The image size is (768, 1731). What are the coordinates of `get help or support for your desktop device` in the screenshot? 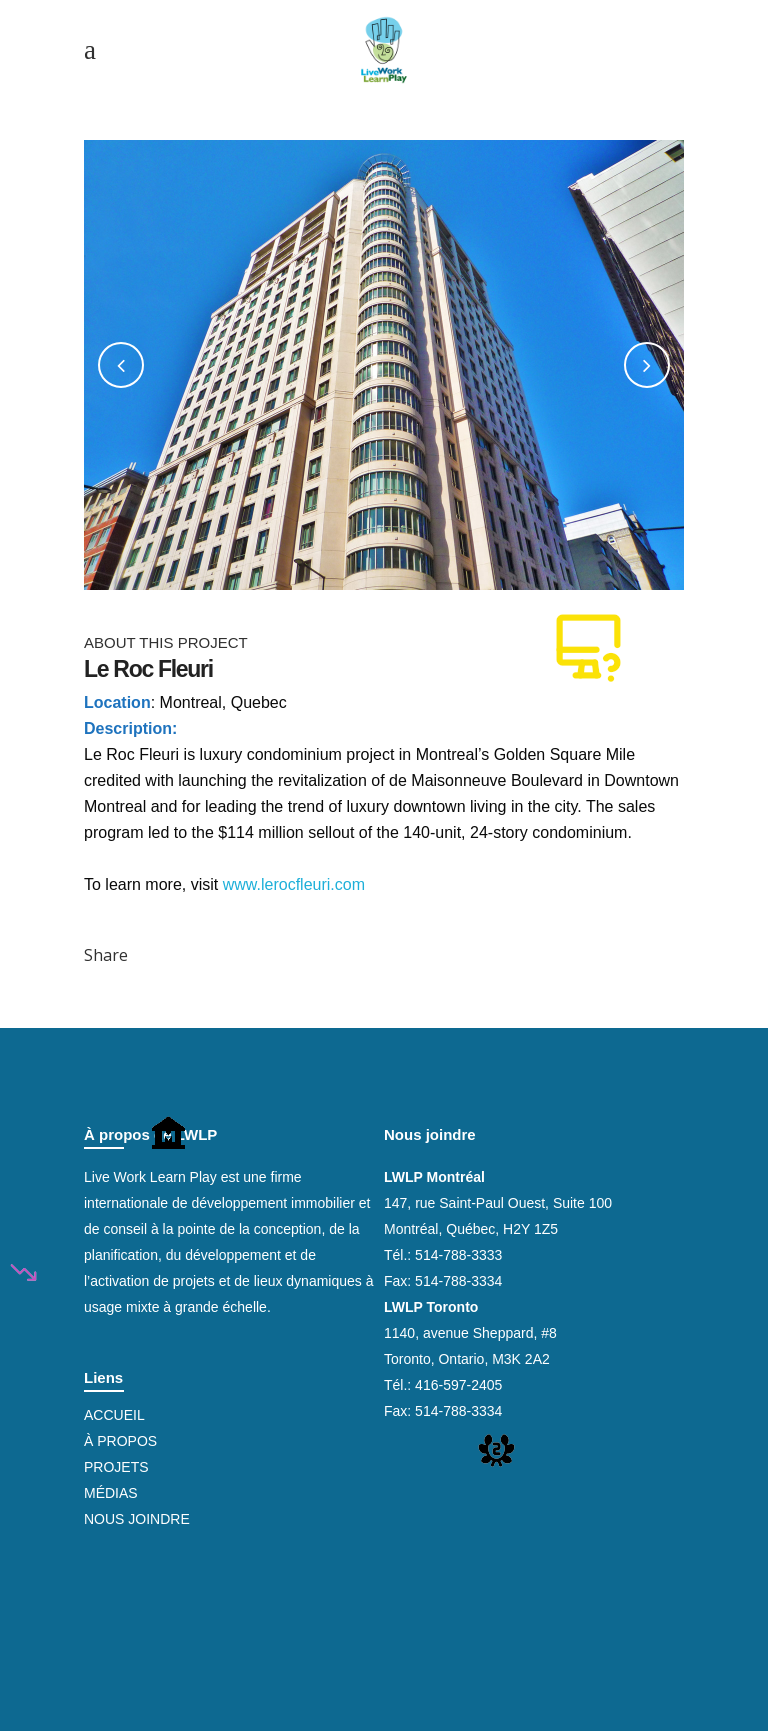 It's located at (588, 646).